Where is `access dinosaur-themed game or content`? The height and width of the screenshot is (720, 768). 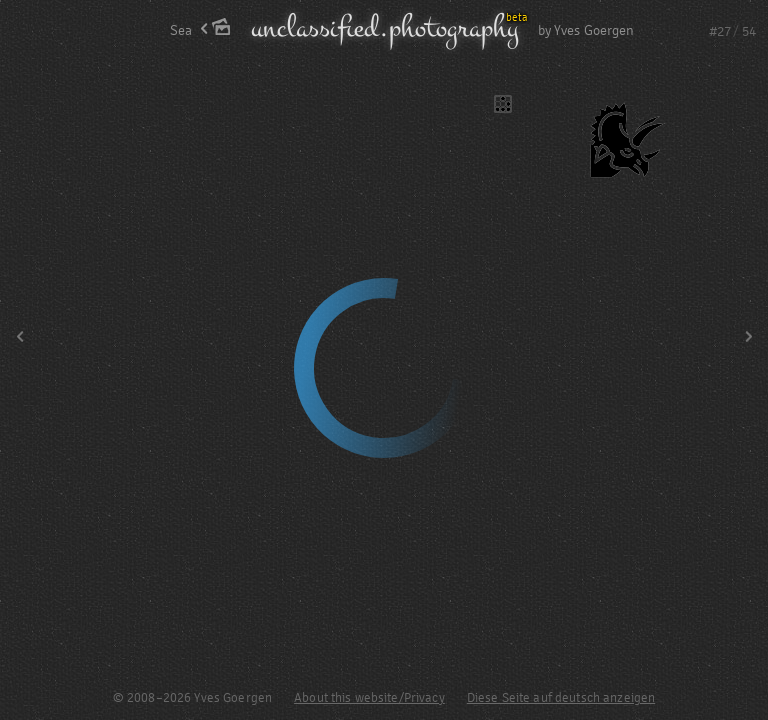
access dinosaur-themed game or content is located at coordinates (628, 139).